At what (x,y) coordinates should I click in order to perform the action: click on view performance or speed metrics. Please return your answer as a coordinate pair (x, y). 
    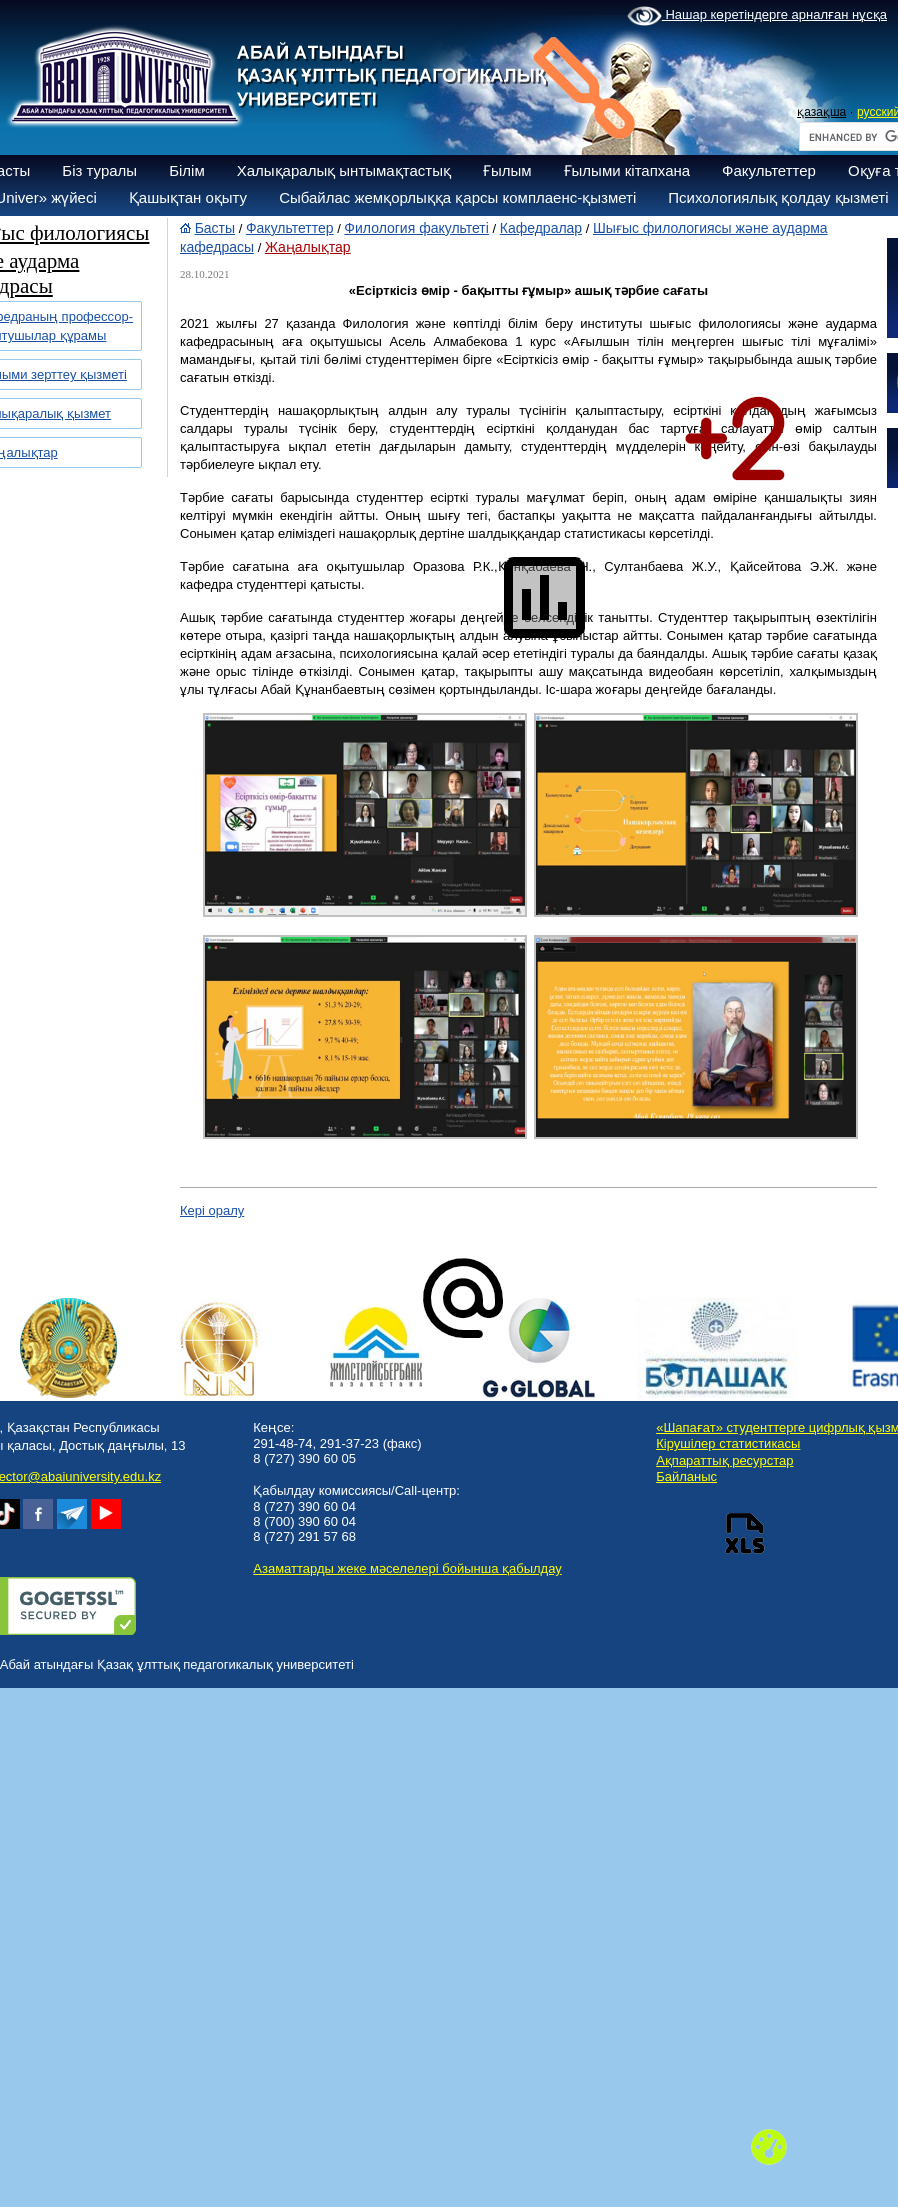
    Looking at the image, I should click on (769, 2147).